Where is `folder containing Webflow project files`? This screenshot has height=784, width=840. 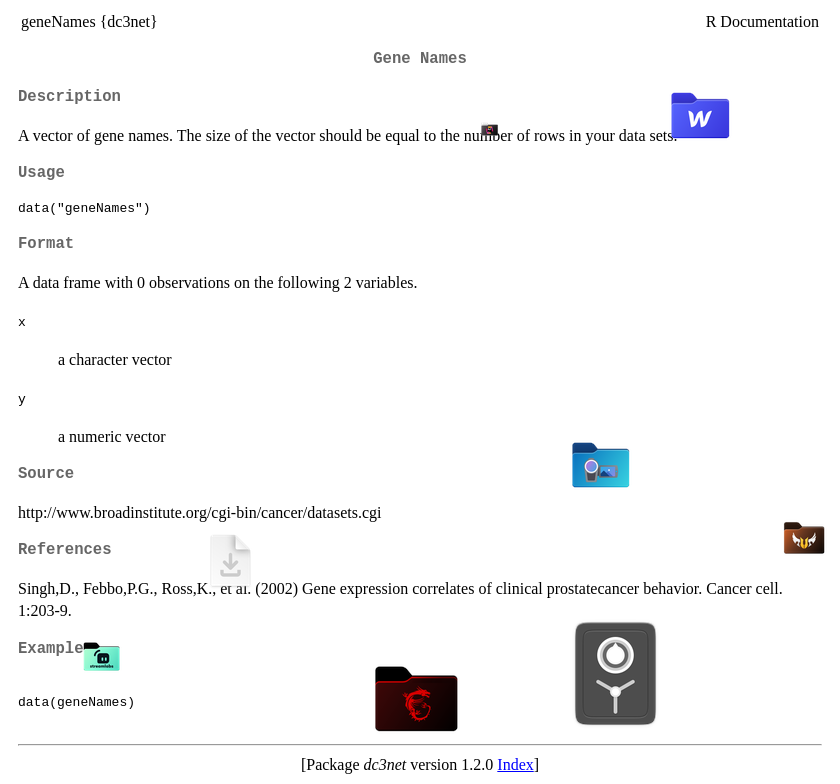 folder containing Webflow project files is located at coordinates (700, 117).